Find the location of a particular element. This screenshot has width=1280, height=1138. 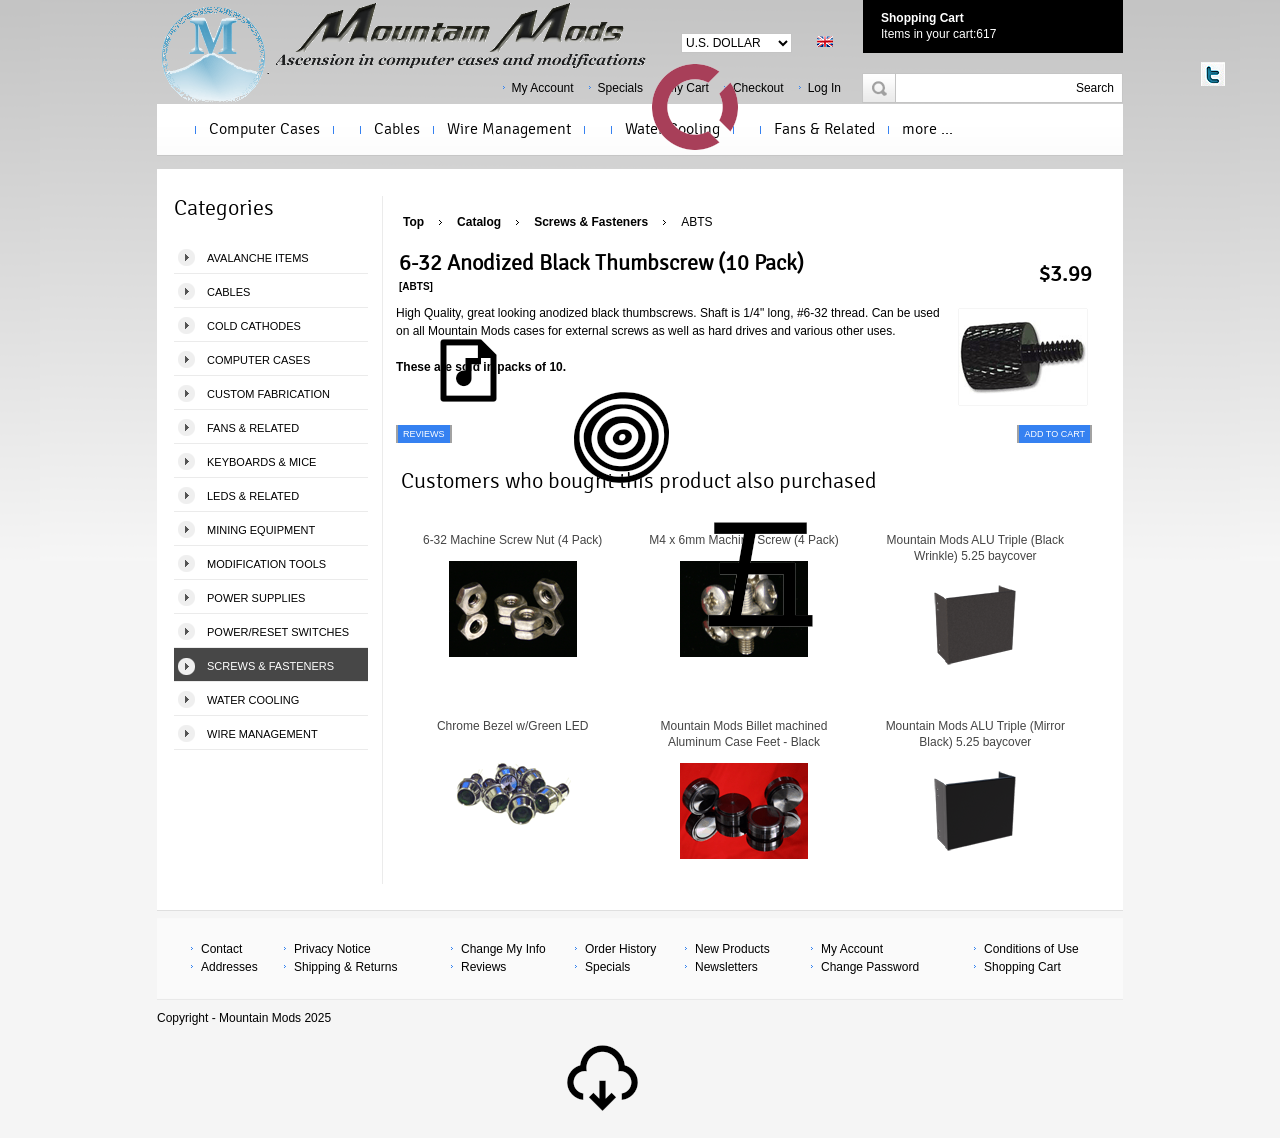

switch to wubi input method is located at coordinates (760, 574).